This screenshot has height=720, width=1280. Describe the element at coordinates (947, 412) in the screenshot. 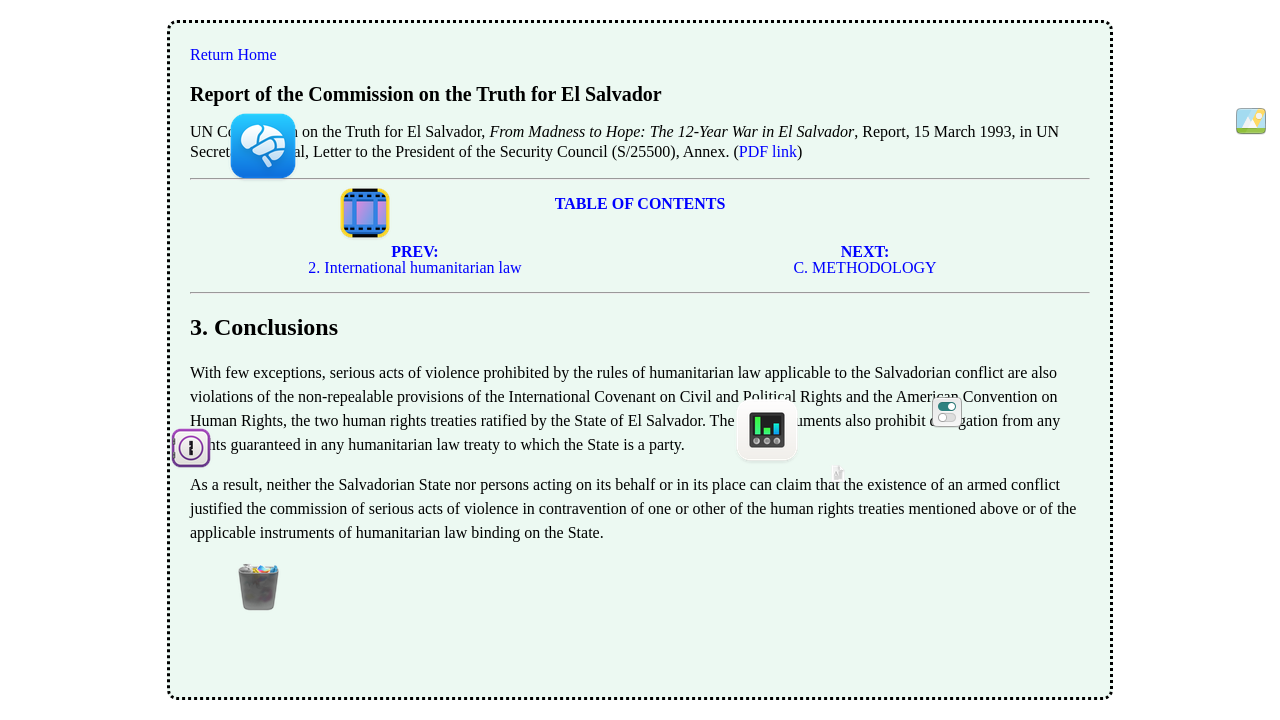

I see `open gnome tweaks settings` at that location.